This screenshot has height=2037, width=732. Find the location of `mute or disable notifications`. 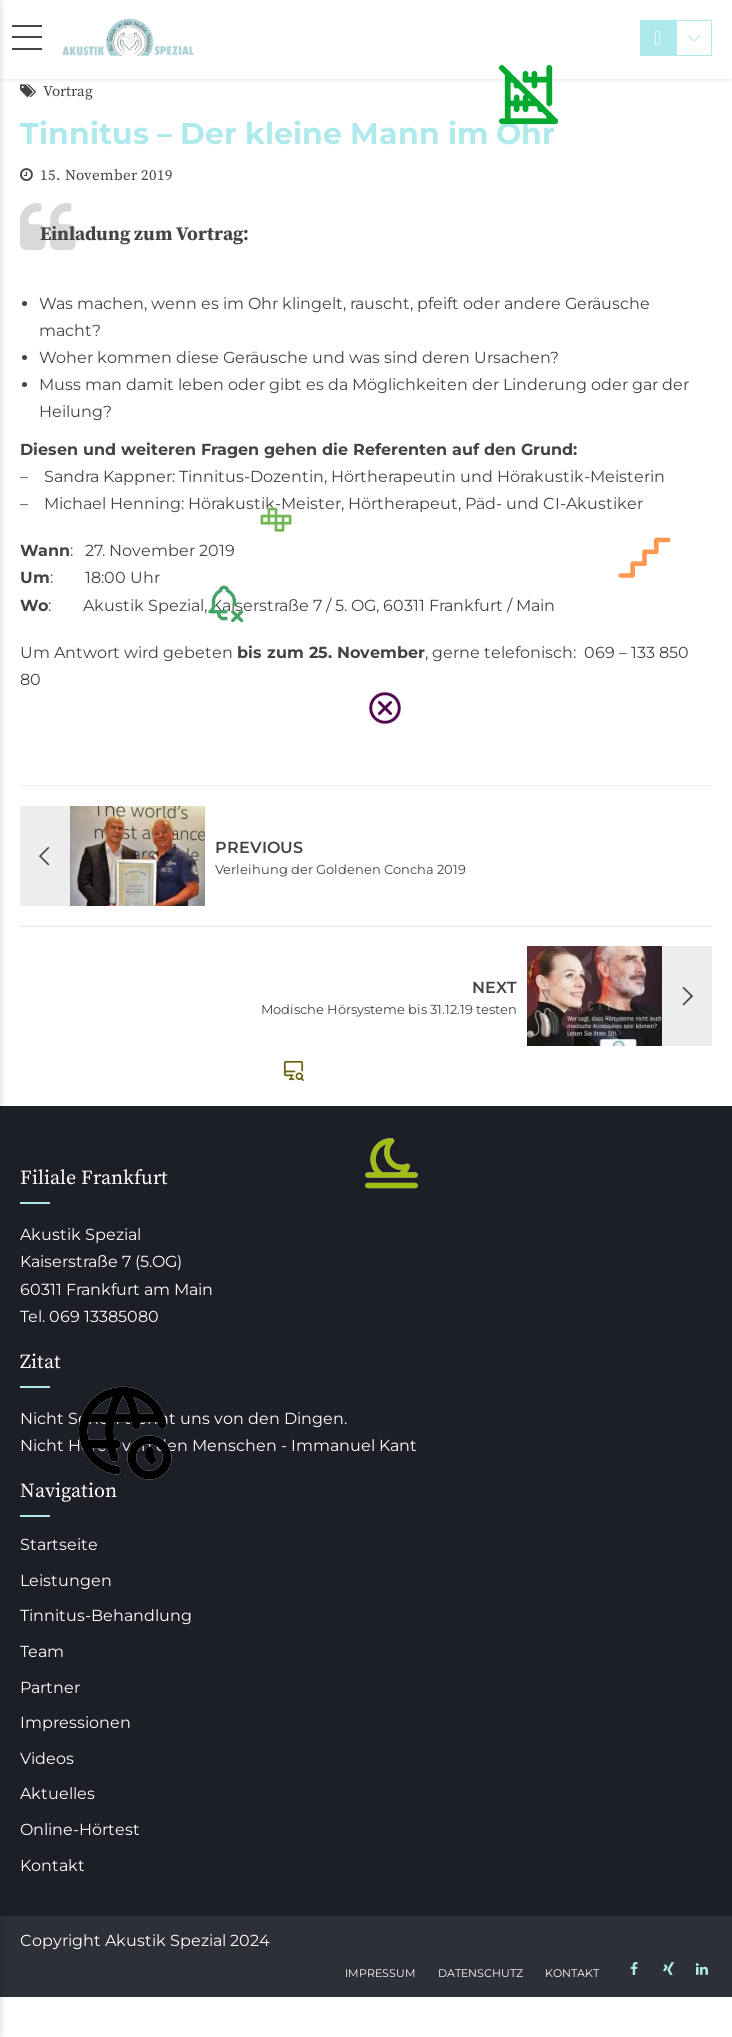

mute or disable notifications is located at coordinates (224, 603).